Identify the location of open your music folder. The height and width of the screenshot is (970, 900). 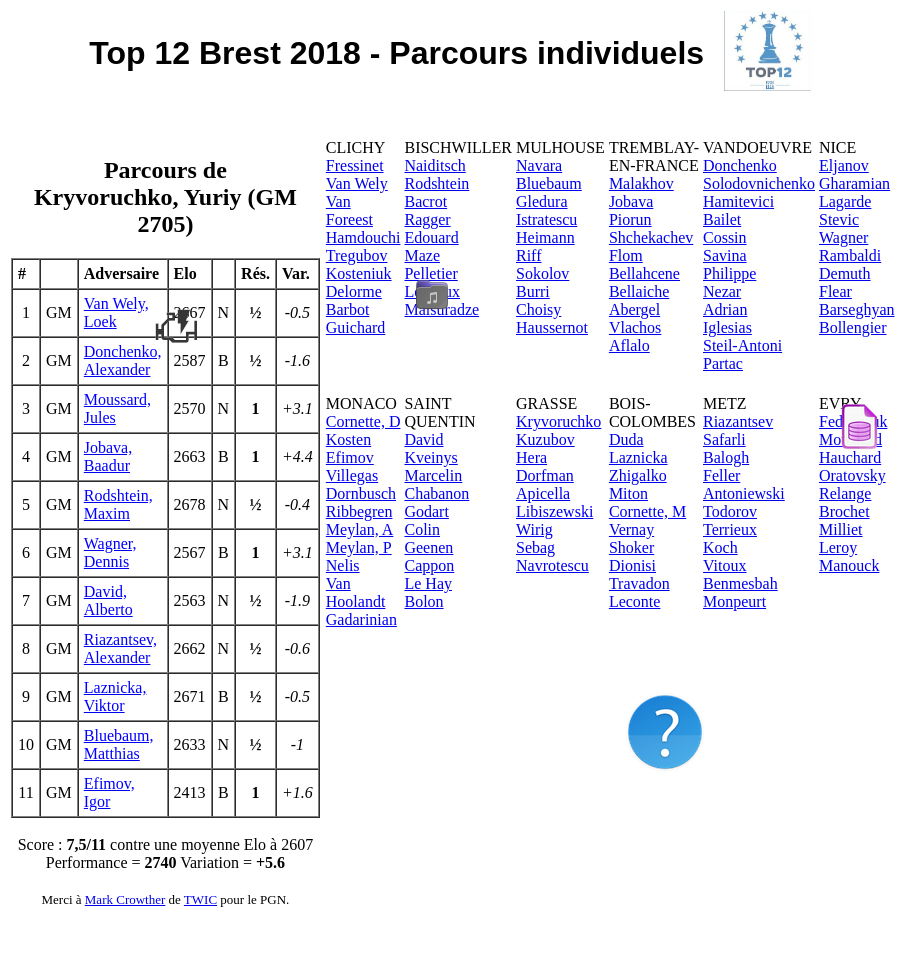
(432, 294).